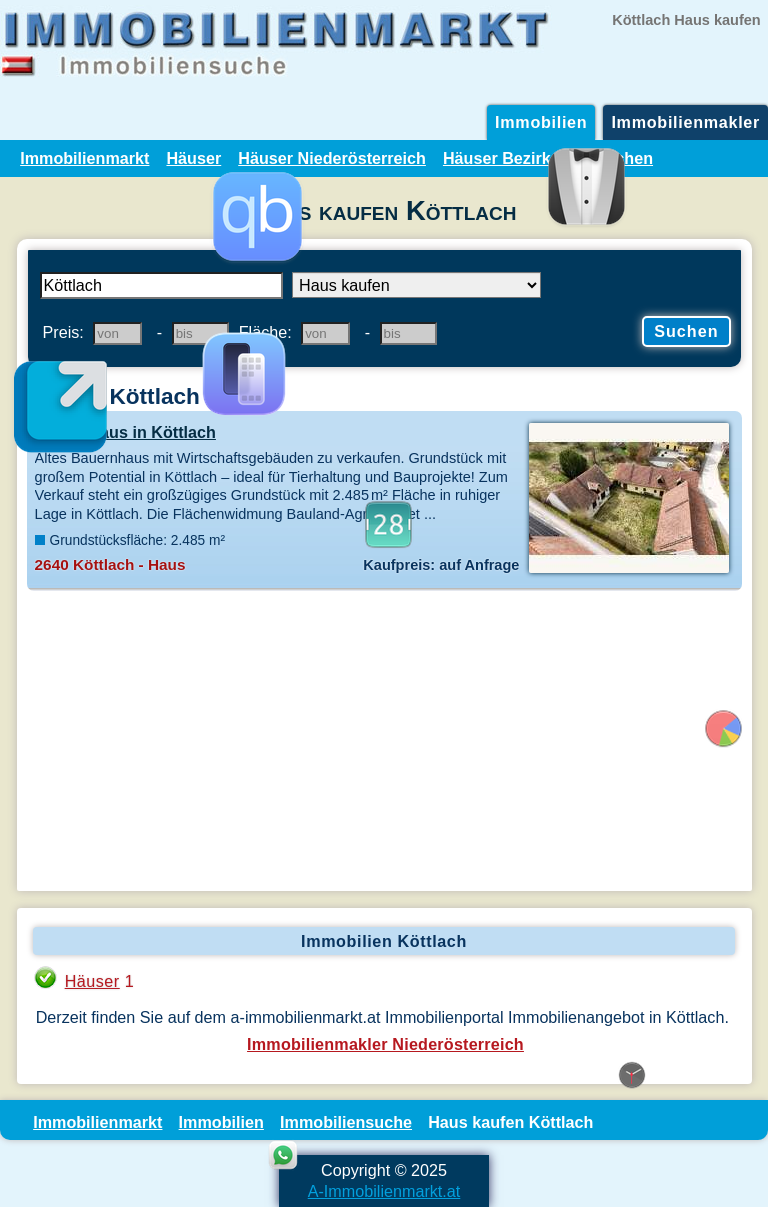 The height and width of the screenshot is (1207, 768). What do you see at coordinates (632, 1075) in the screenshot?
I see `open the clock application` at bounding box center [632, 1075].